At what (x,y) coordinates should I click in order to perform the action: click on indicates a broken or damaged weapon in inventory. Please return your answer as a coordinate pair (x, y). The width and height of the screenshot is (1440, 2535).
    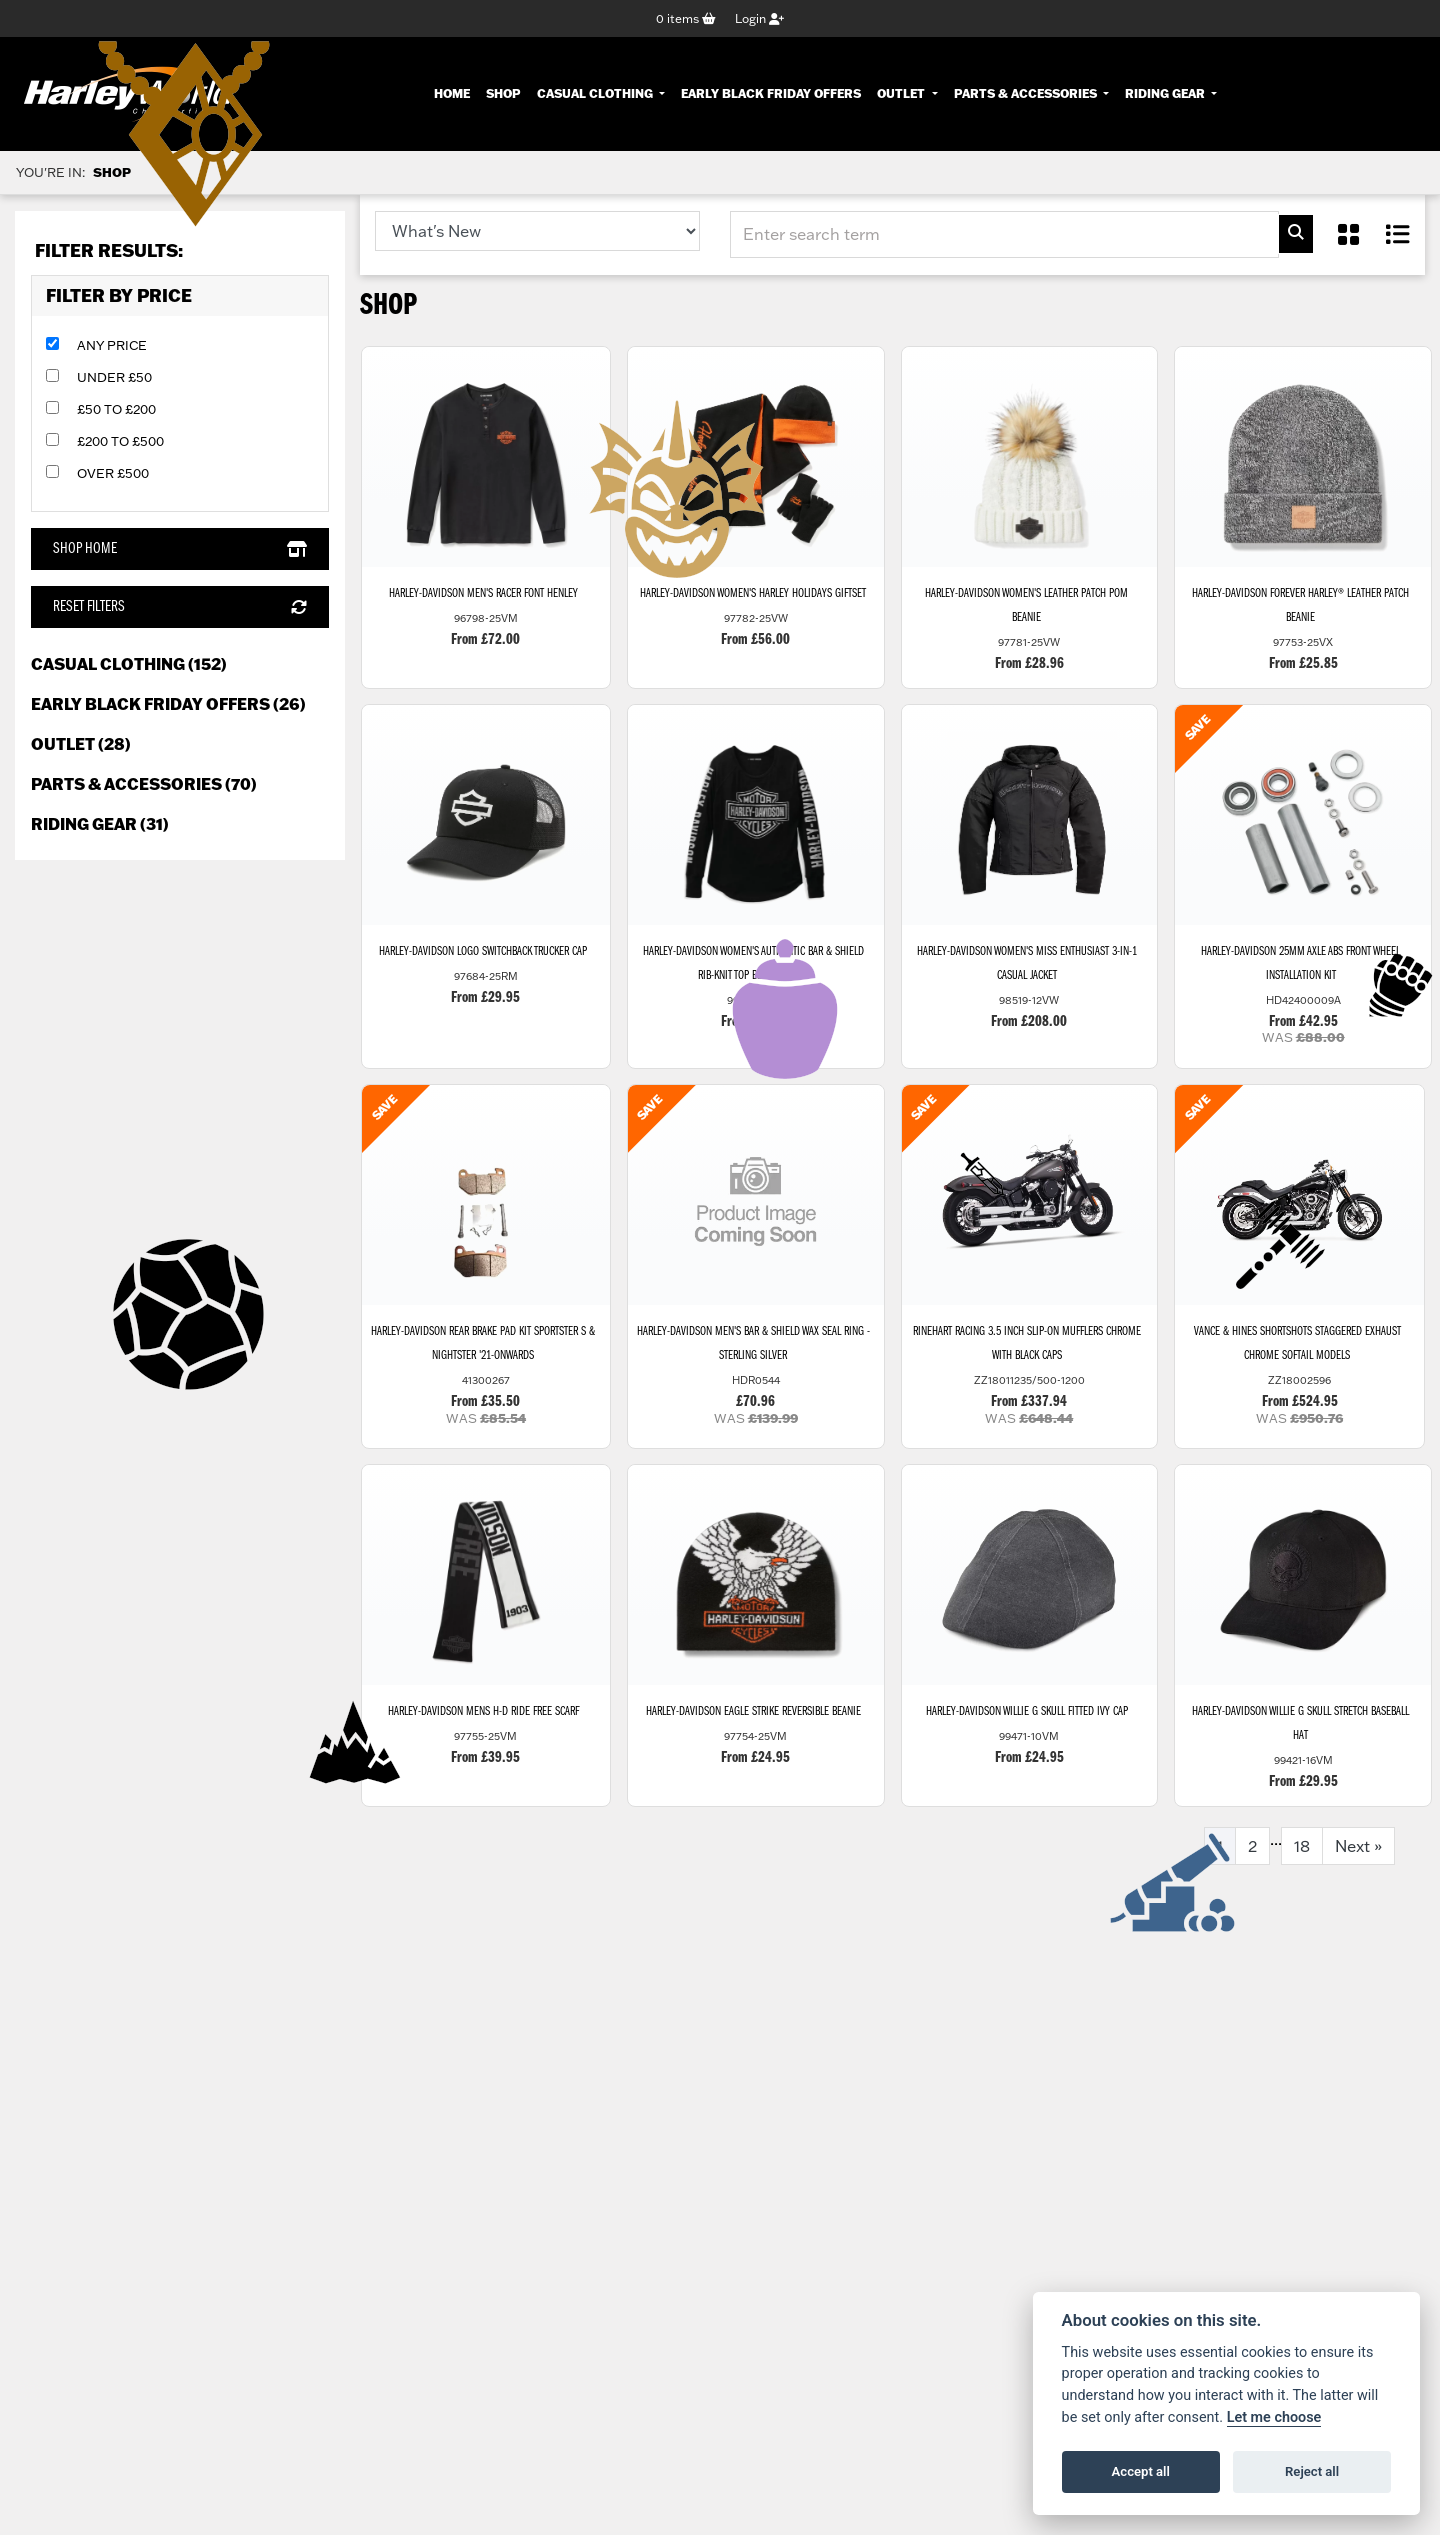
    Looking at the image, I should click on (982, 1174).